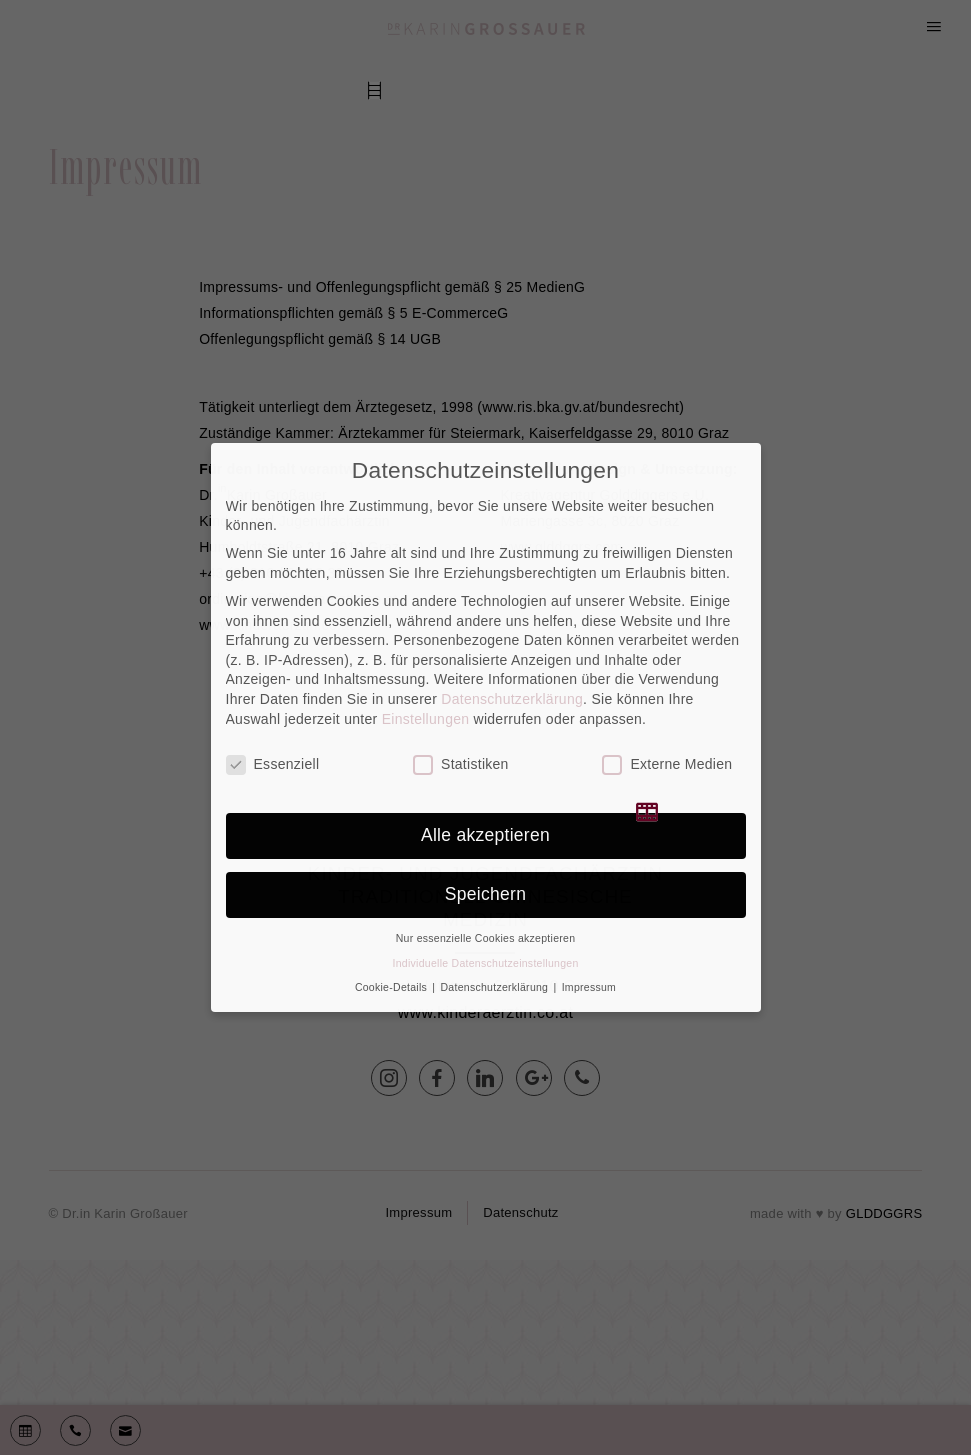 The width and height of the screenshot is (971, 1455). What do you see at coordinates (374, 90) in the screenshot?
I see `access step-by-step instructions or tutorials` at bounding box center [374, 90].